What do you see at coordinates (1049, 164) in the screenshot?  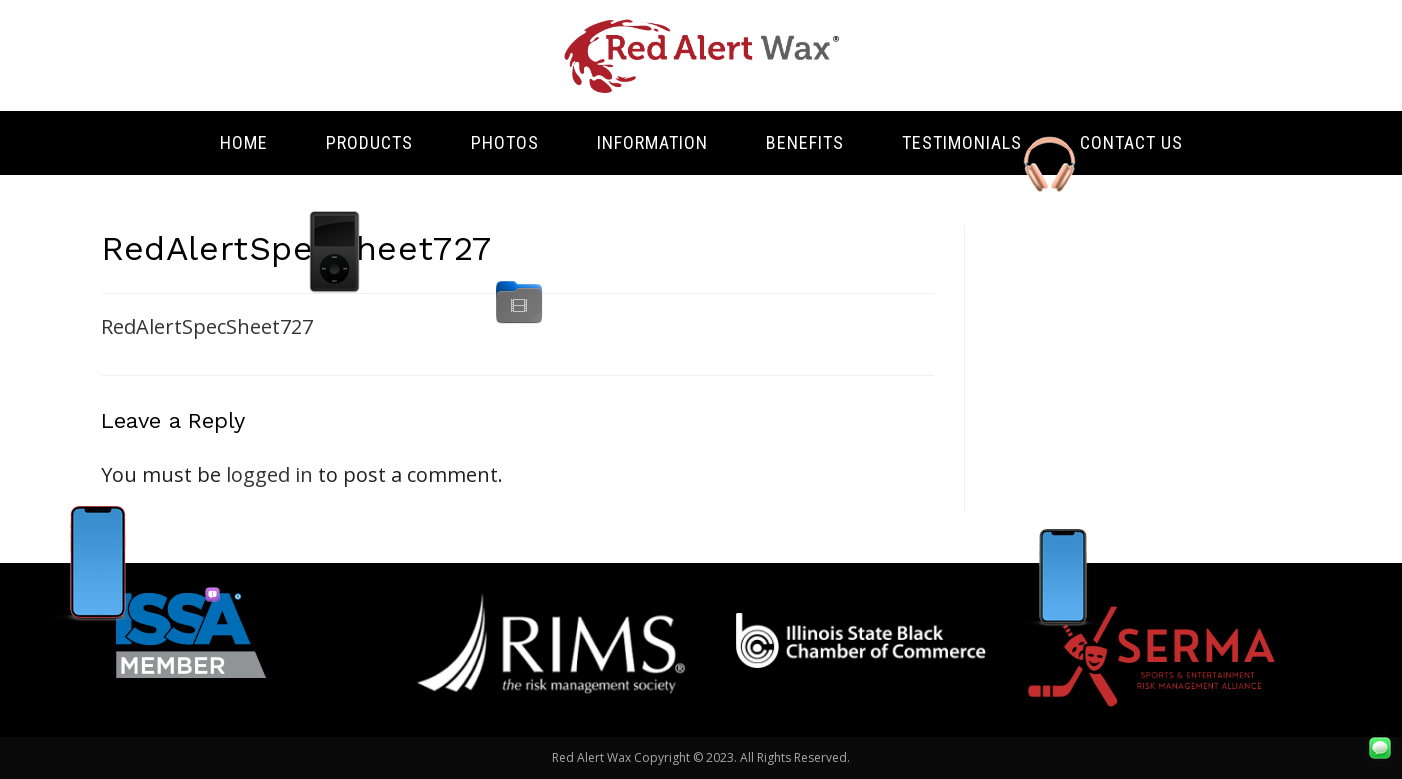 I see `airpods max headphones in orange color variant` at bounding box center [1049, 164].